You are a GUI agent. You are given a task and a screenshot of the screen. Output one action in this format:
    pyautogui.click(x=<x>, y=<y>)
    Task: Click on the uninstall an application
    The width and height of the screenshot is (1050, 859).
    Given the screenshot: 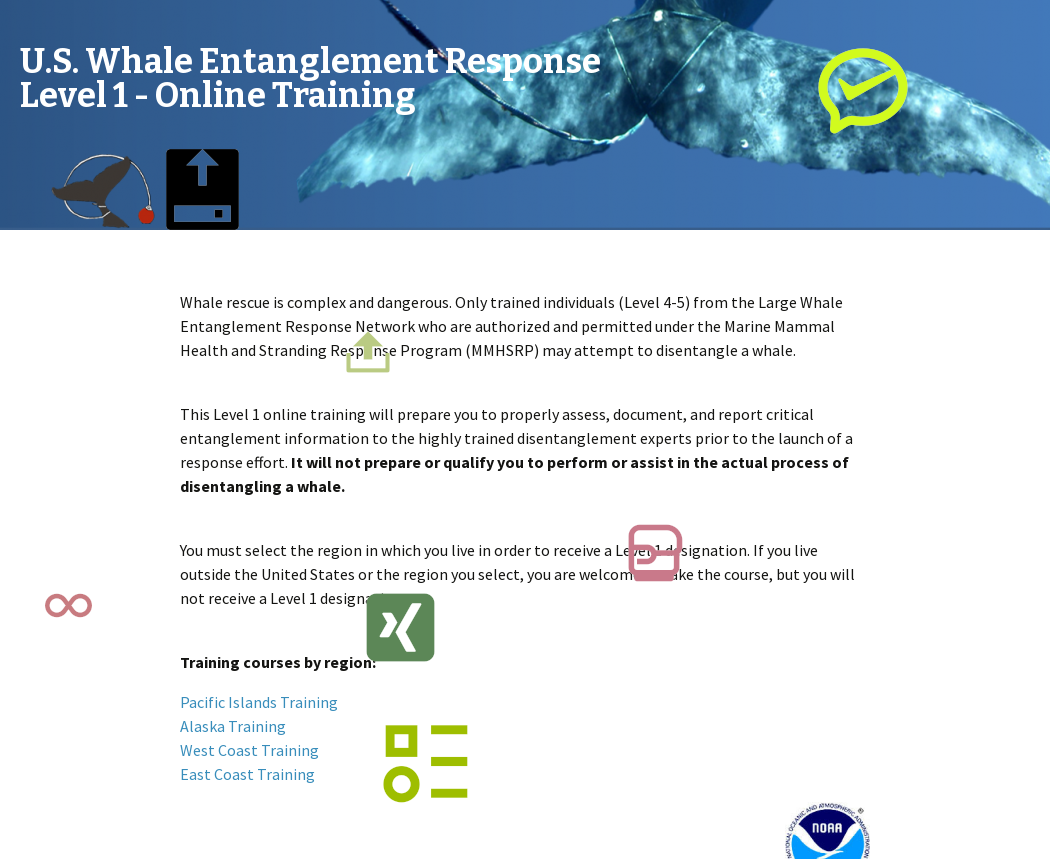 What is the action you would take?
    pyautogui.click(x=202, y=189)
    